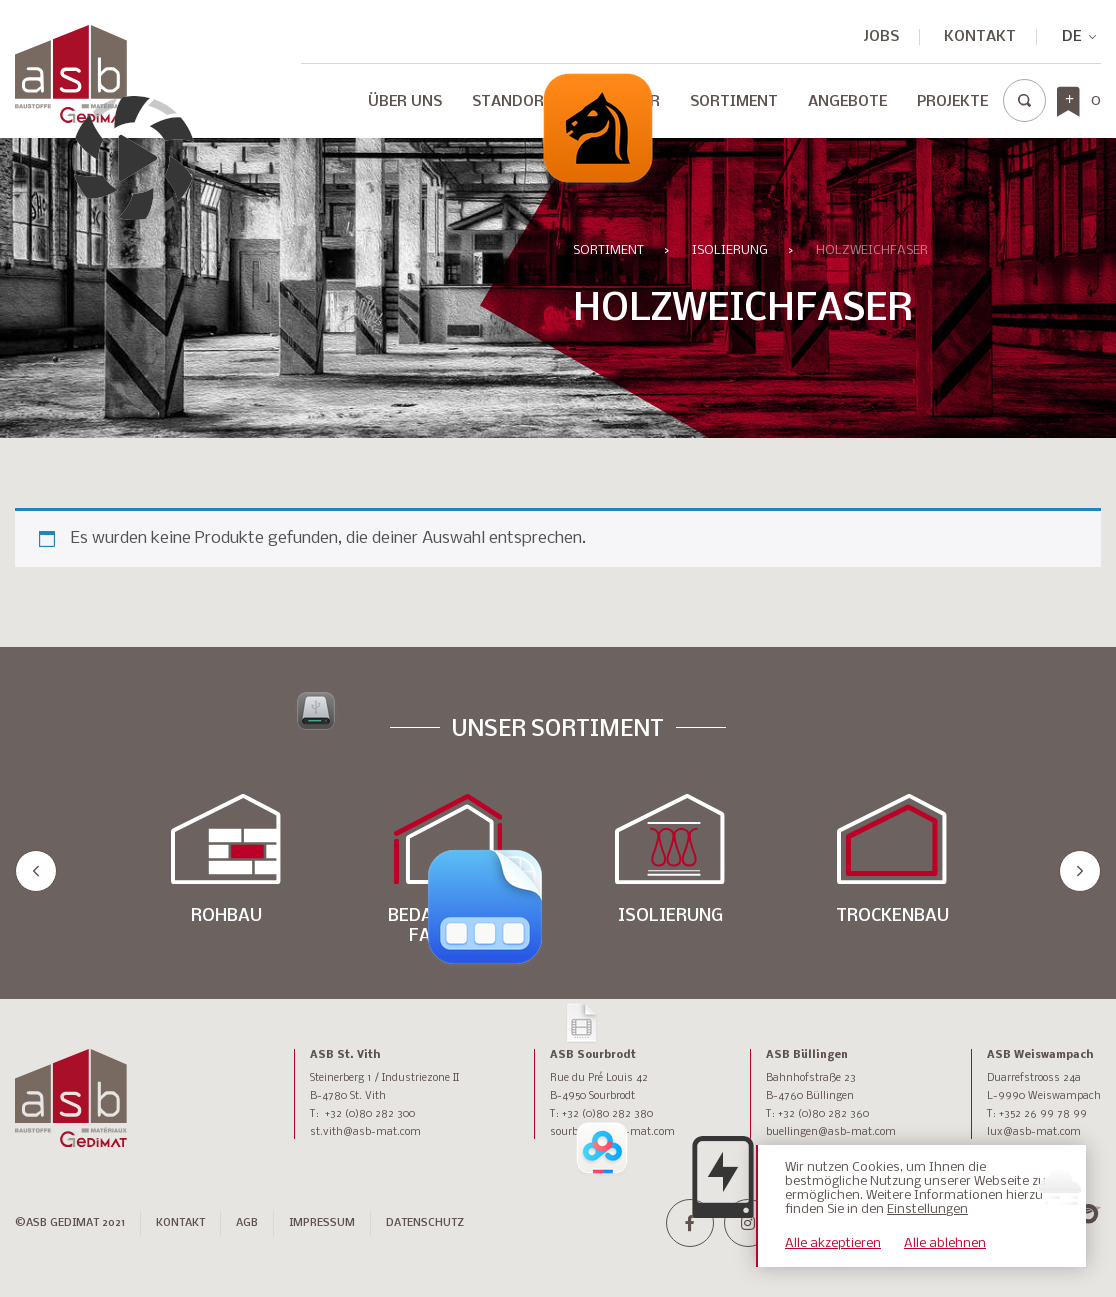  What do you see at coordinates (316, 711) in the screenshot?
I see `create a bootable USB drive` at bounding box center [316, 711].